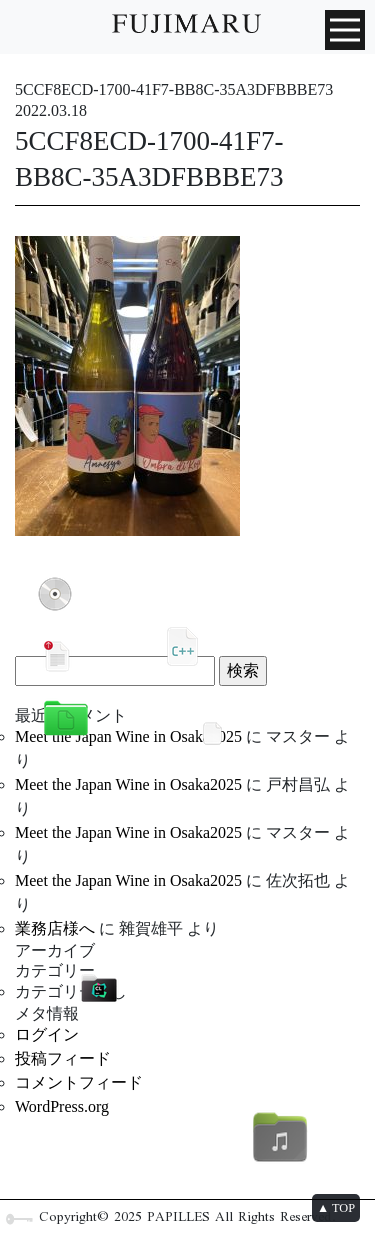  Describe the element at coordinates (280, 1137) in the screenshot. I see `open your music folder` at that location.